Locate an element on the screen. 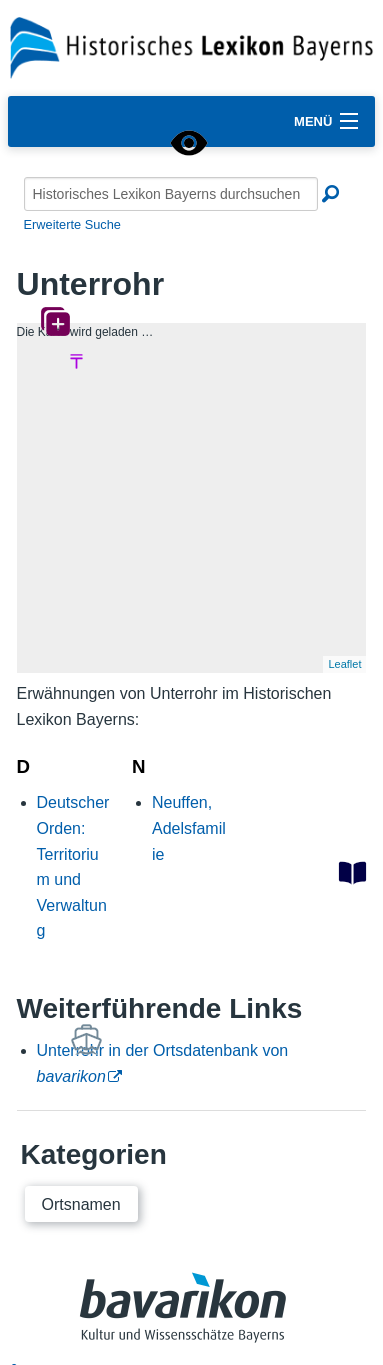 This screenshot has height=1365, width=383. view or preview content is located at coordinates (189, 143).